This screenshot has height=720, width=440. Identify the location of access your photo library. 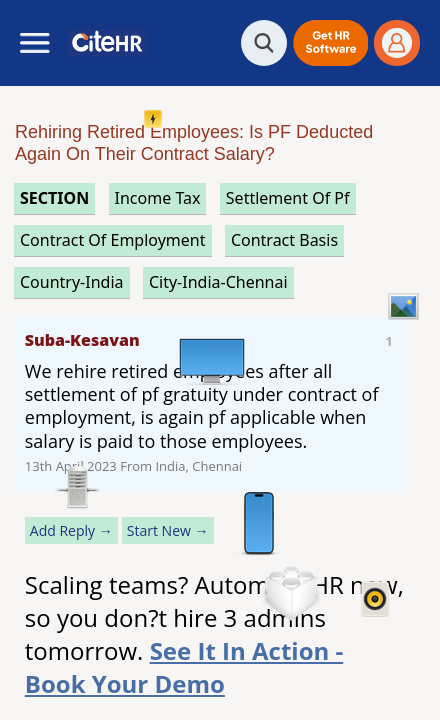
(403, 306).